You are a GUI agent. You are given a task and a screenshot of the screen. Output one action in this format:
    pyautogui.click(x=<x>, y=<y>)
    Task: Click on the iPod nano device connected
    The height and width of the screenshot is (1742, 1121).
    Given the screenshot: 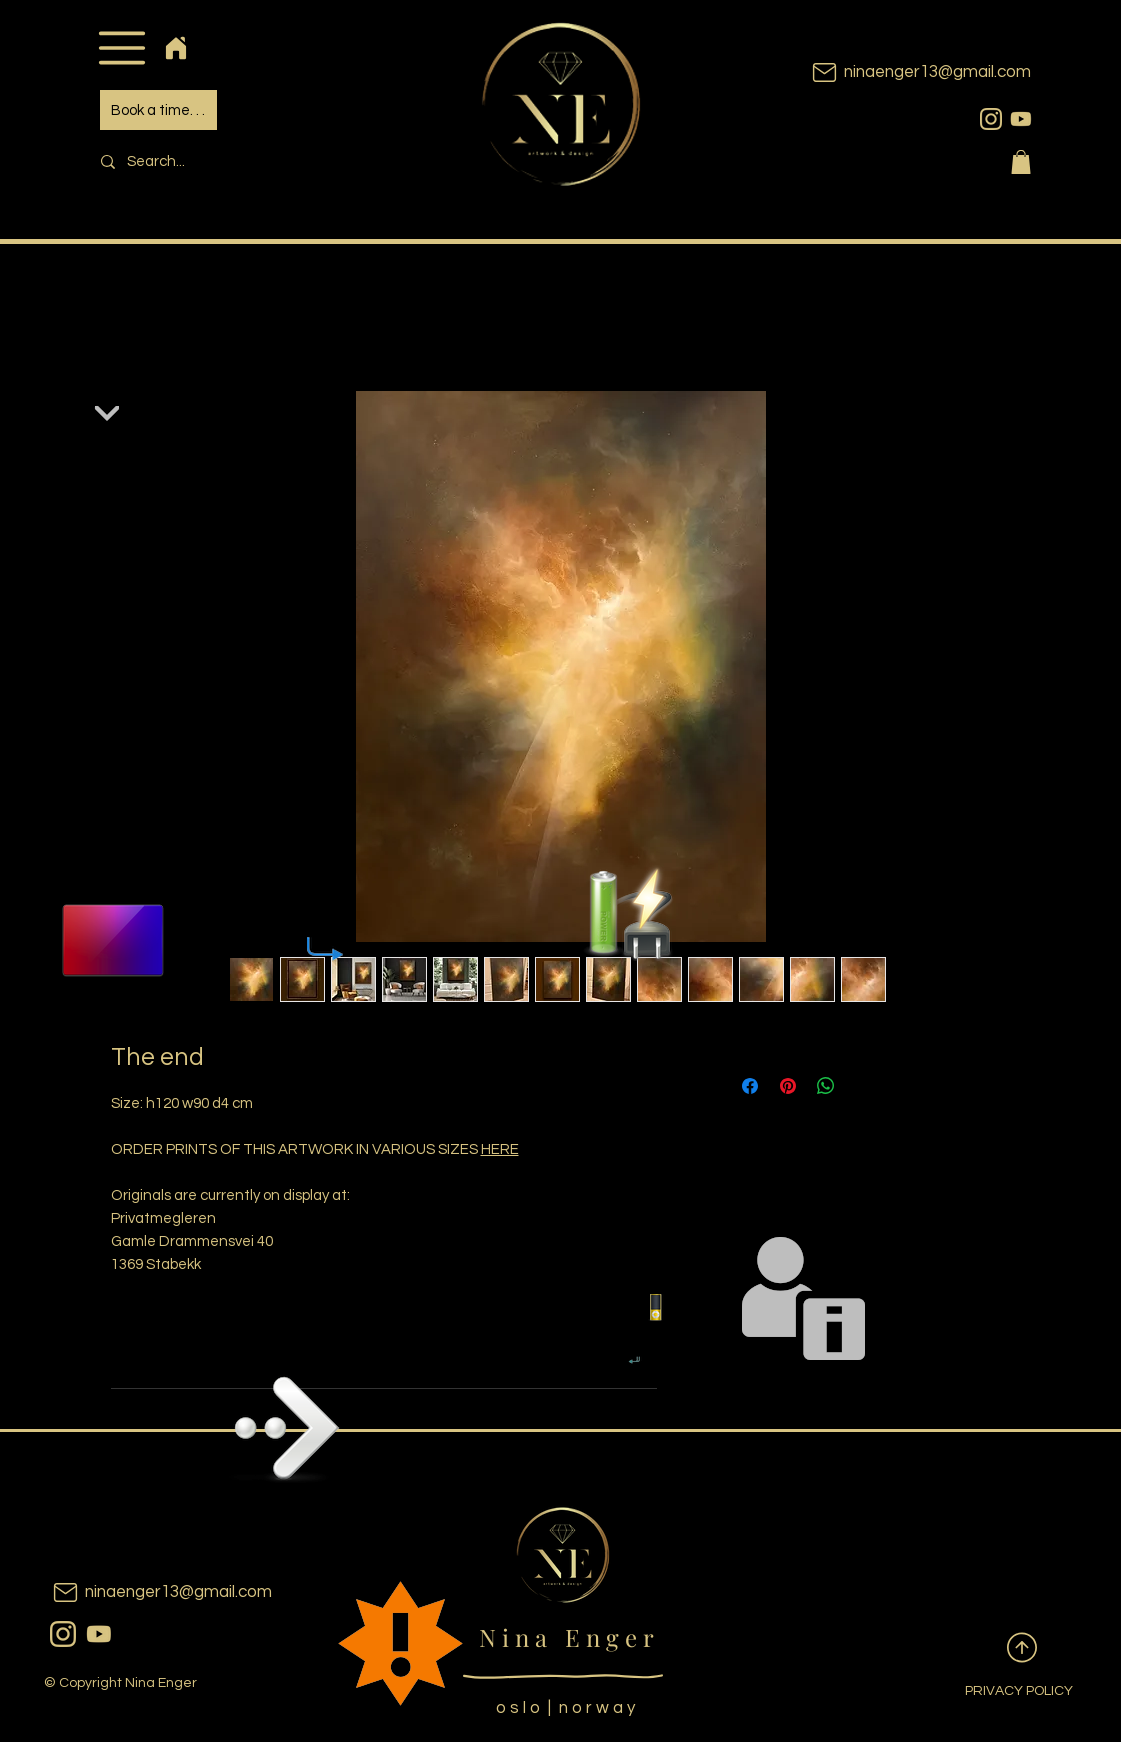 What is the action you would take?
    pyautogui.click(x=655, y=1307)
    